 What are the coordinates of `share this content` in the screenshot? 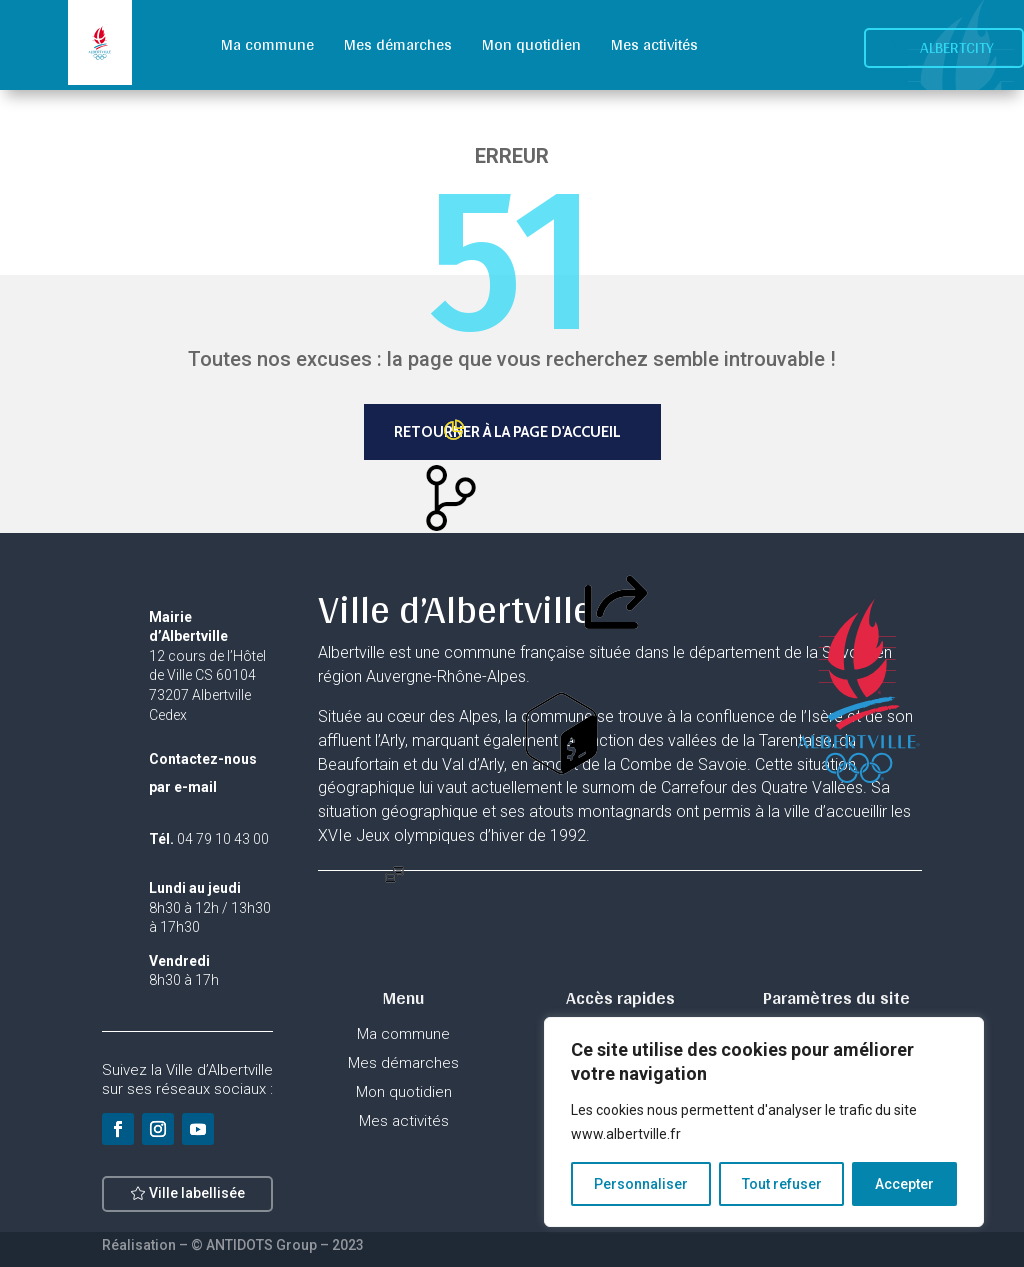 It's located at (616, 600).